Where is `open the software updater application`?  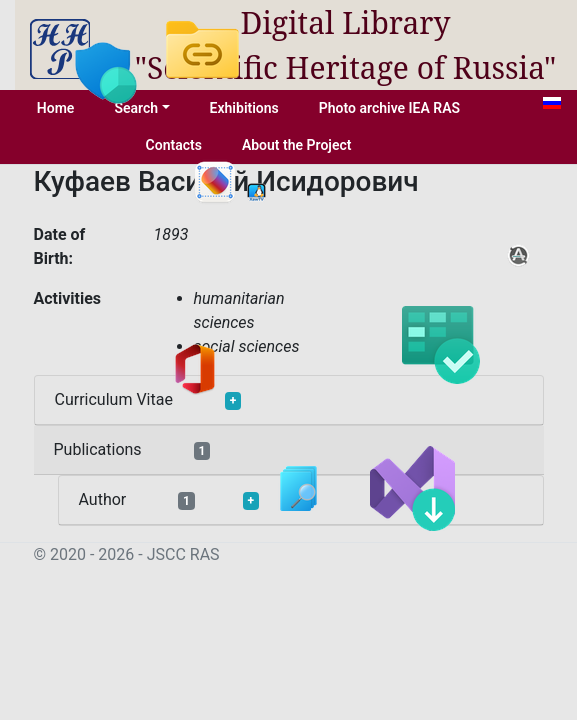 open the software updater application is located at coordinates (518, 255).